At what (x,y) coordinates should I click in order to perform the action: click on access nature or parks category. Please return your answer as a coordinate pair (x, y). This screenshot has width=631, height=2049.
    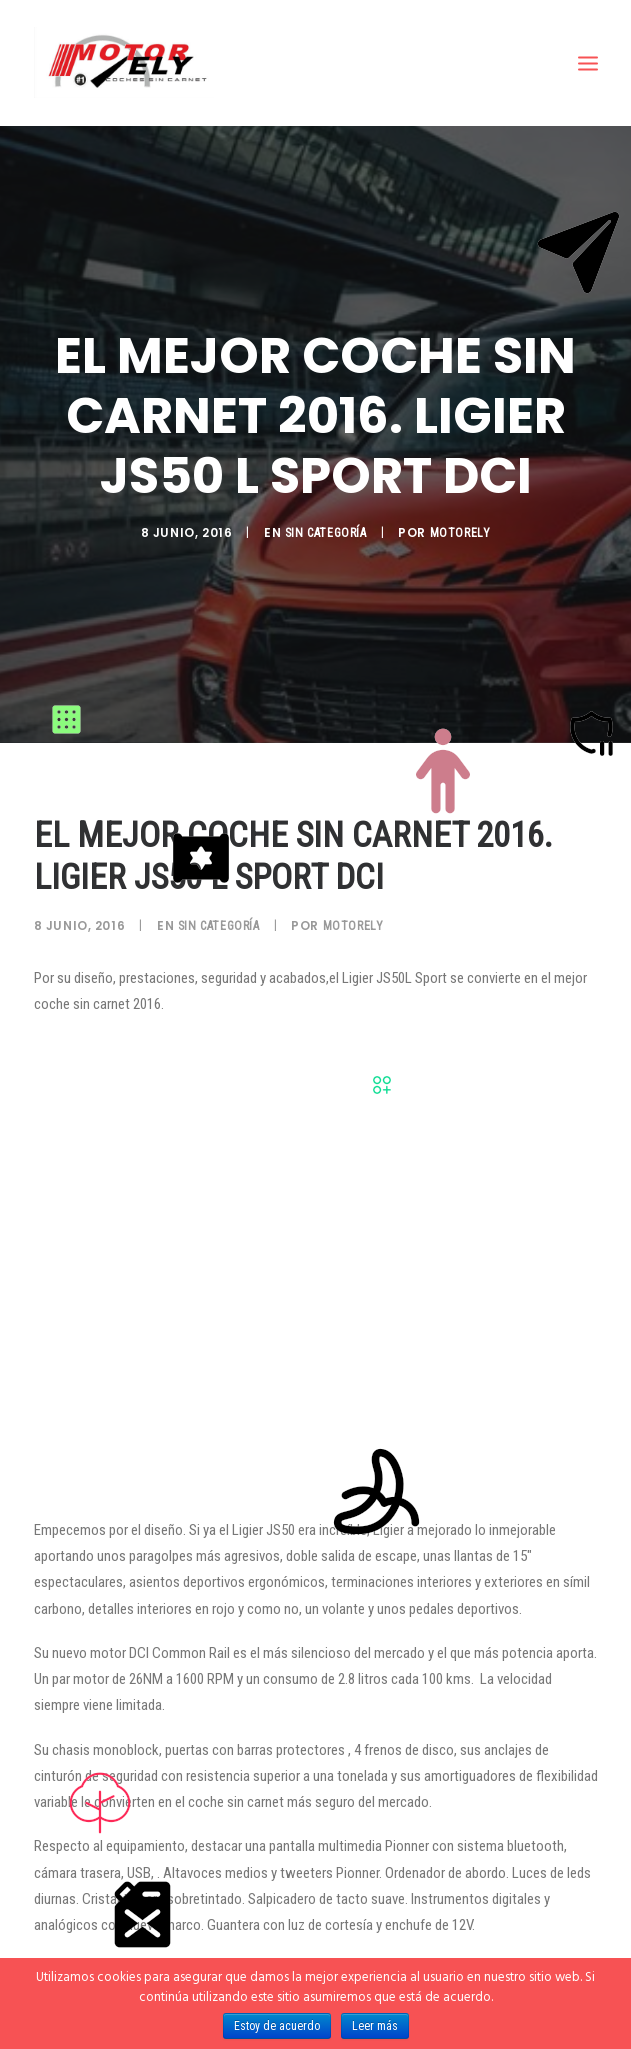
    Looking at the image, I should click on (100, 1803).